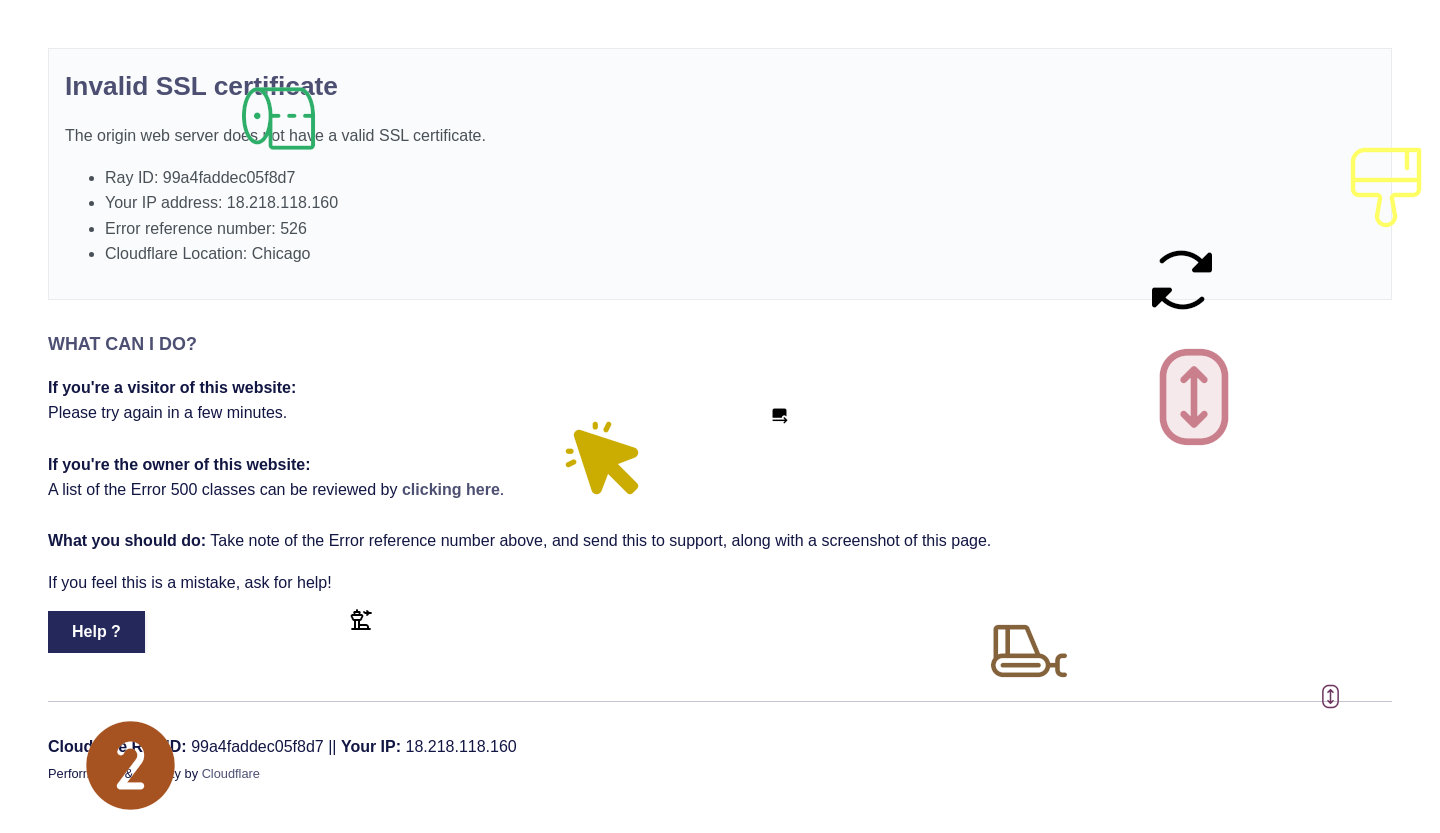 The width and height of the screenshot is (1440, 833). What do you see at coordinates (779, 415) in the screenshot?
I see `auto-fit content to the right edge` at bounding box center [779, 415].